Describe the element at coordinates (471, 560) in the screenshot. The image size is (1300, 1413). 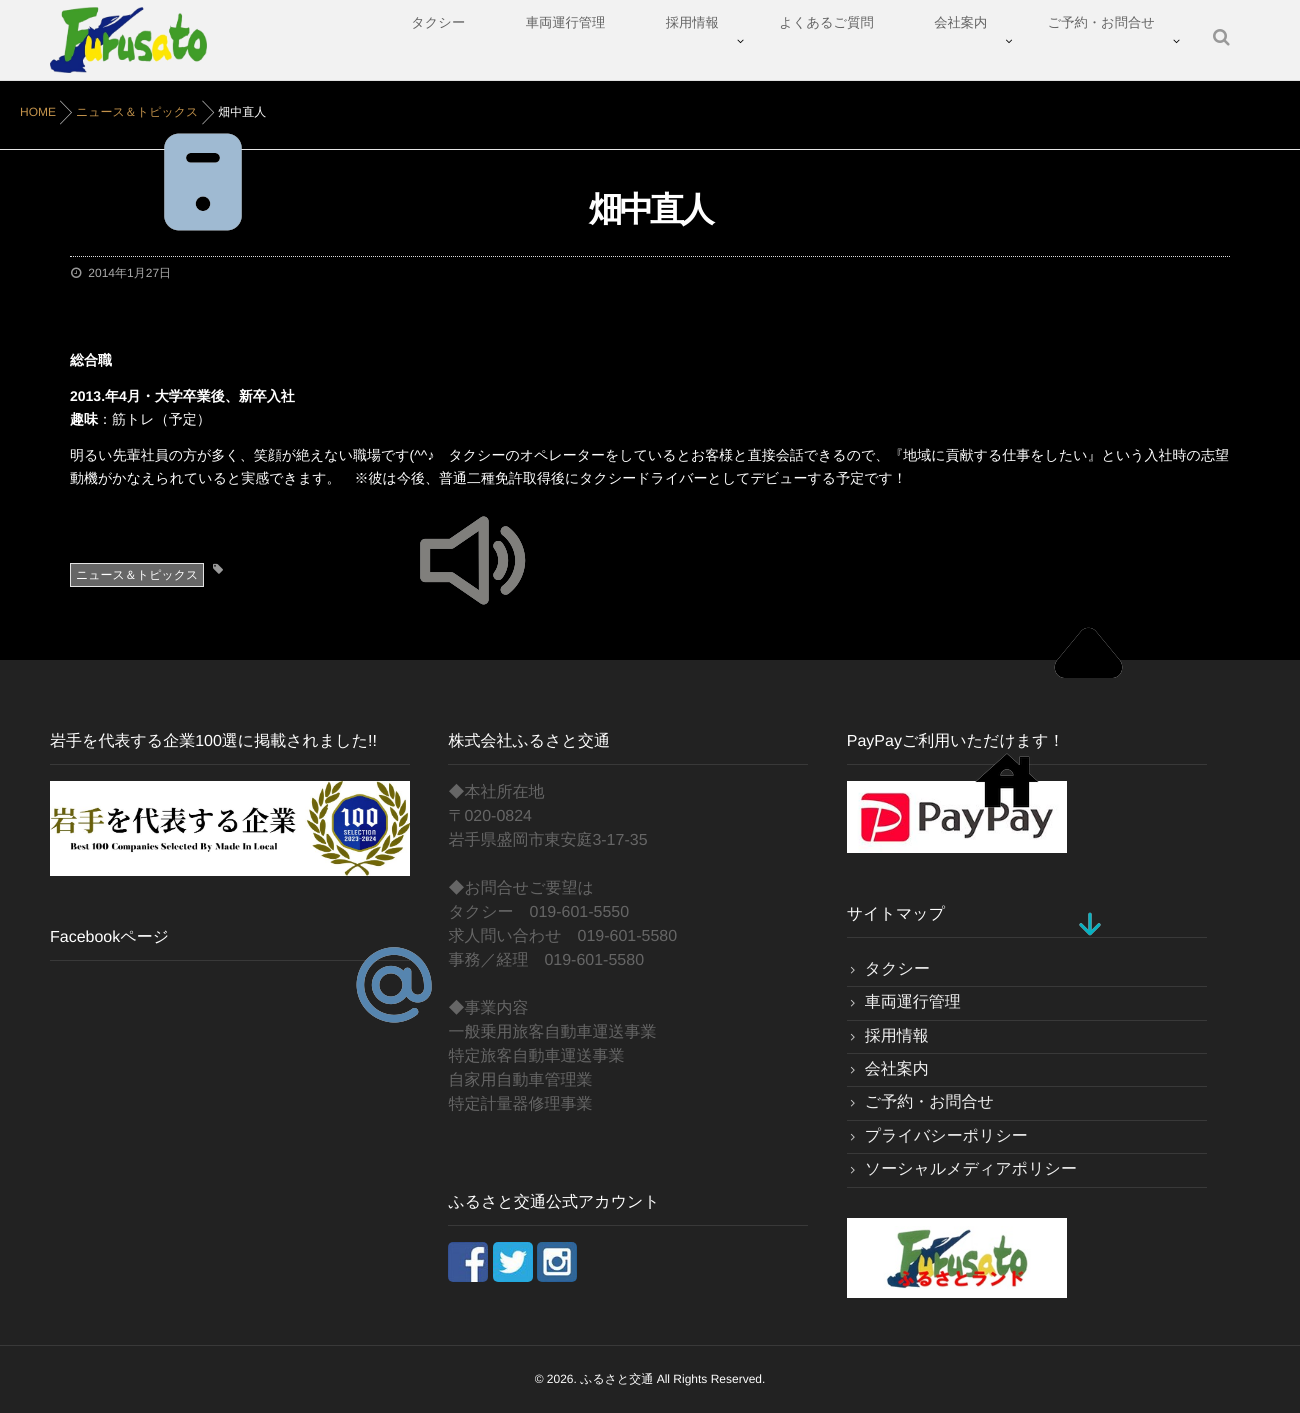
I see `increase or unmute audio volume` at that location.